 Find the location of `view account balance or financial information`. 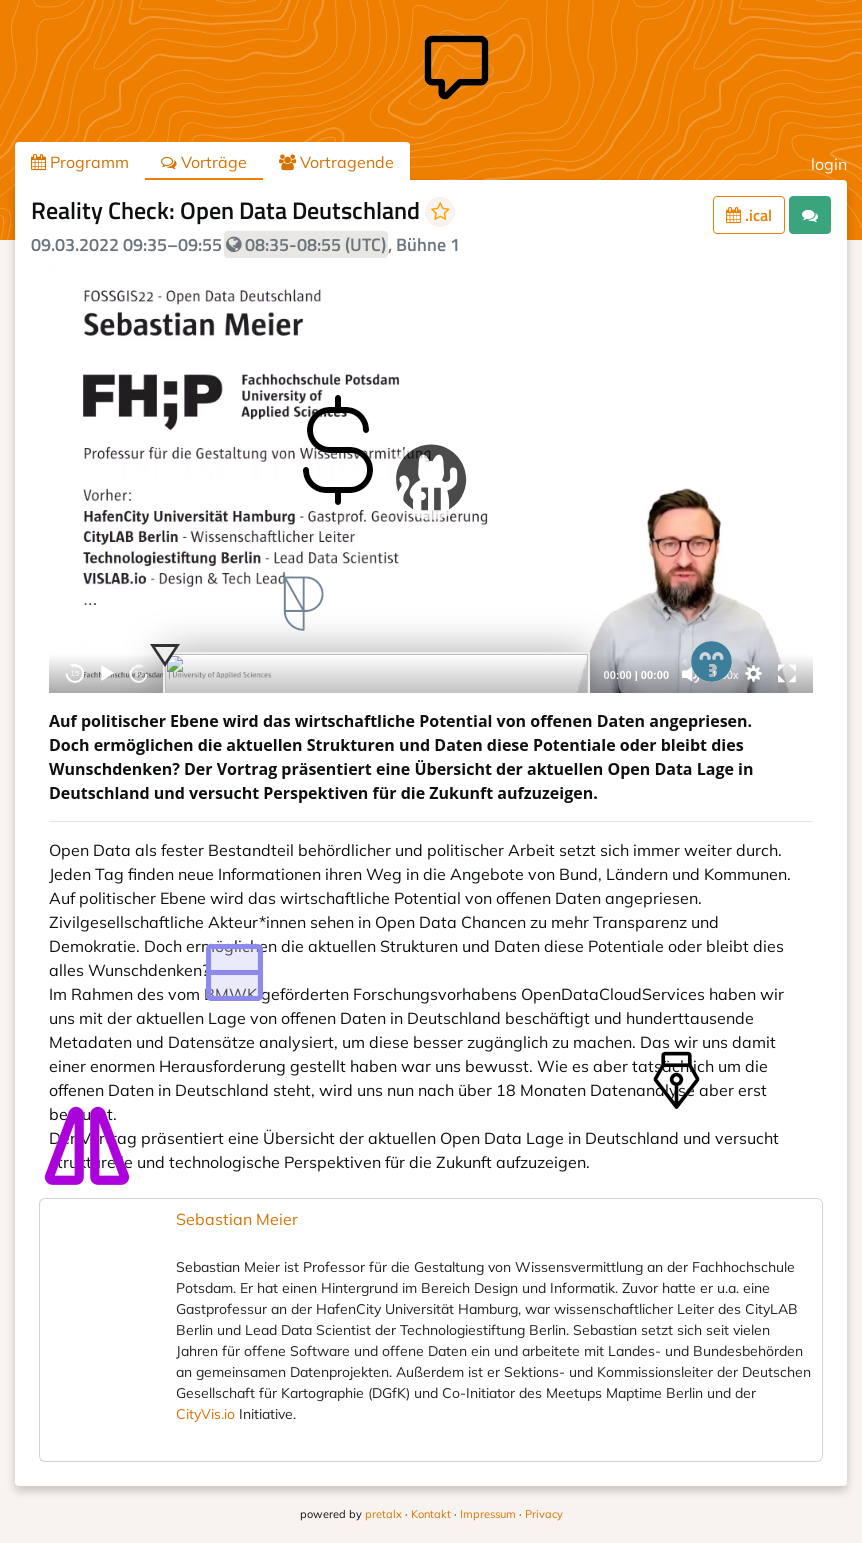

view account balance or financial information is located at coordinates (338, 450).